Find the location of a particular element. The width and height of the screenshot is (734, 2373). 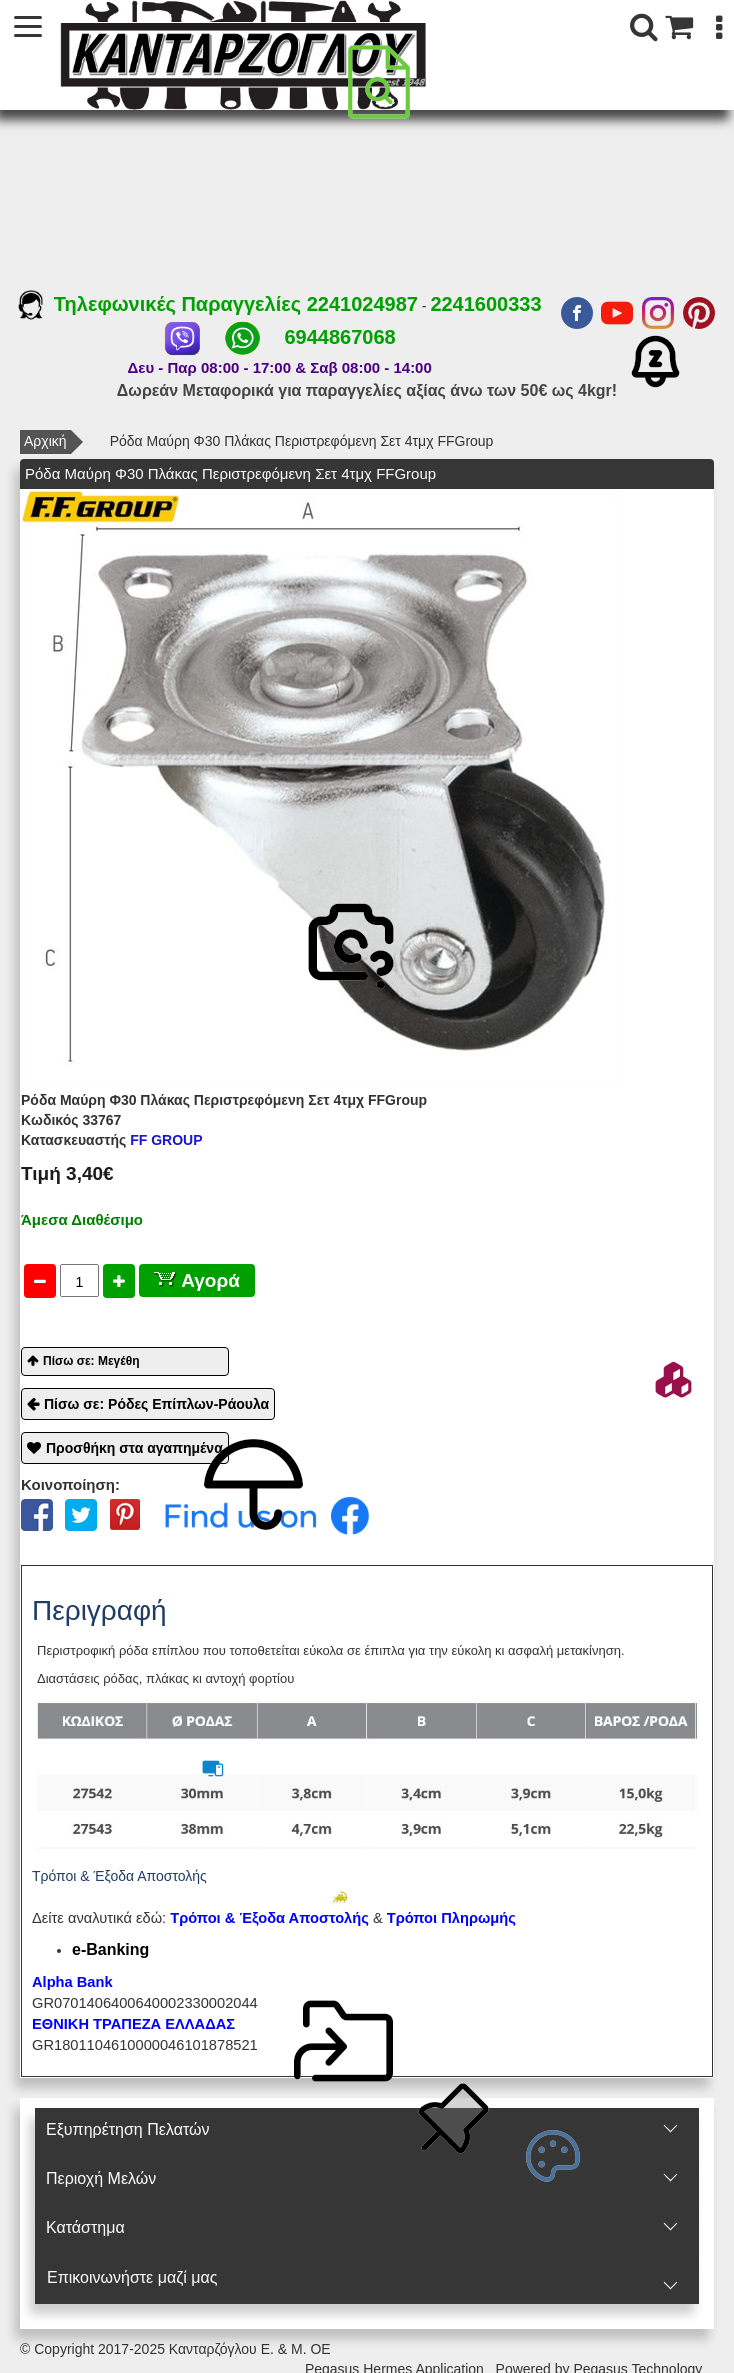

camera help or troubleshooting is located at coordinates (351, 942).